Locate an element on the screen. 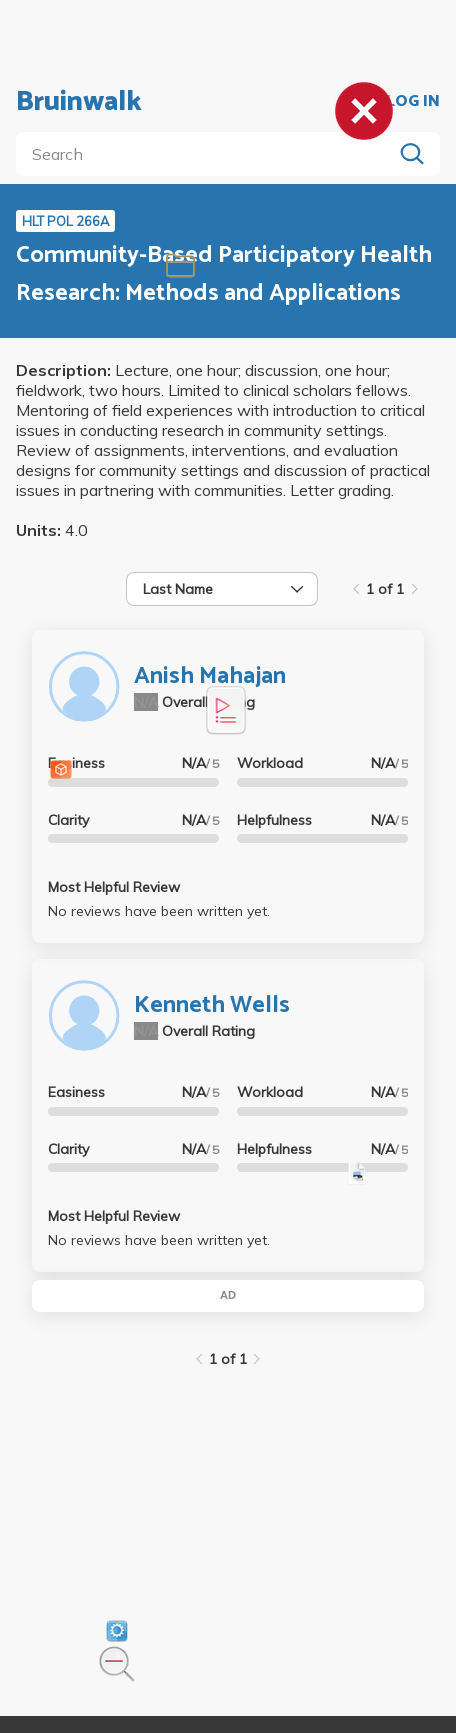  open default applications settings is located at coordinates (117, 1631).